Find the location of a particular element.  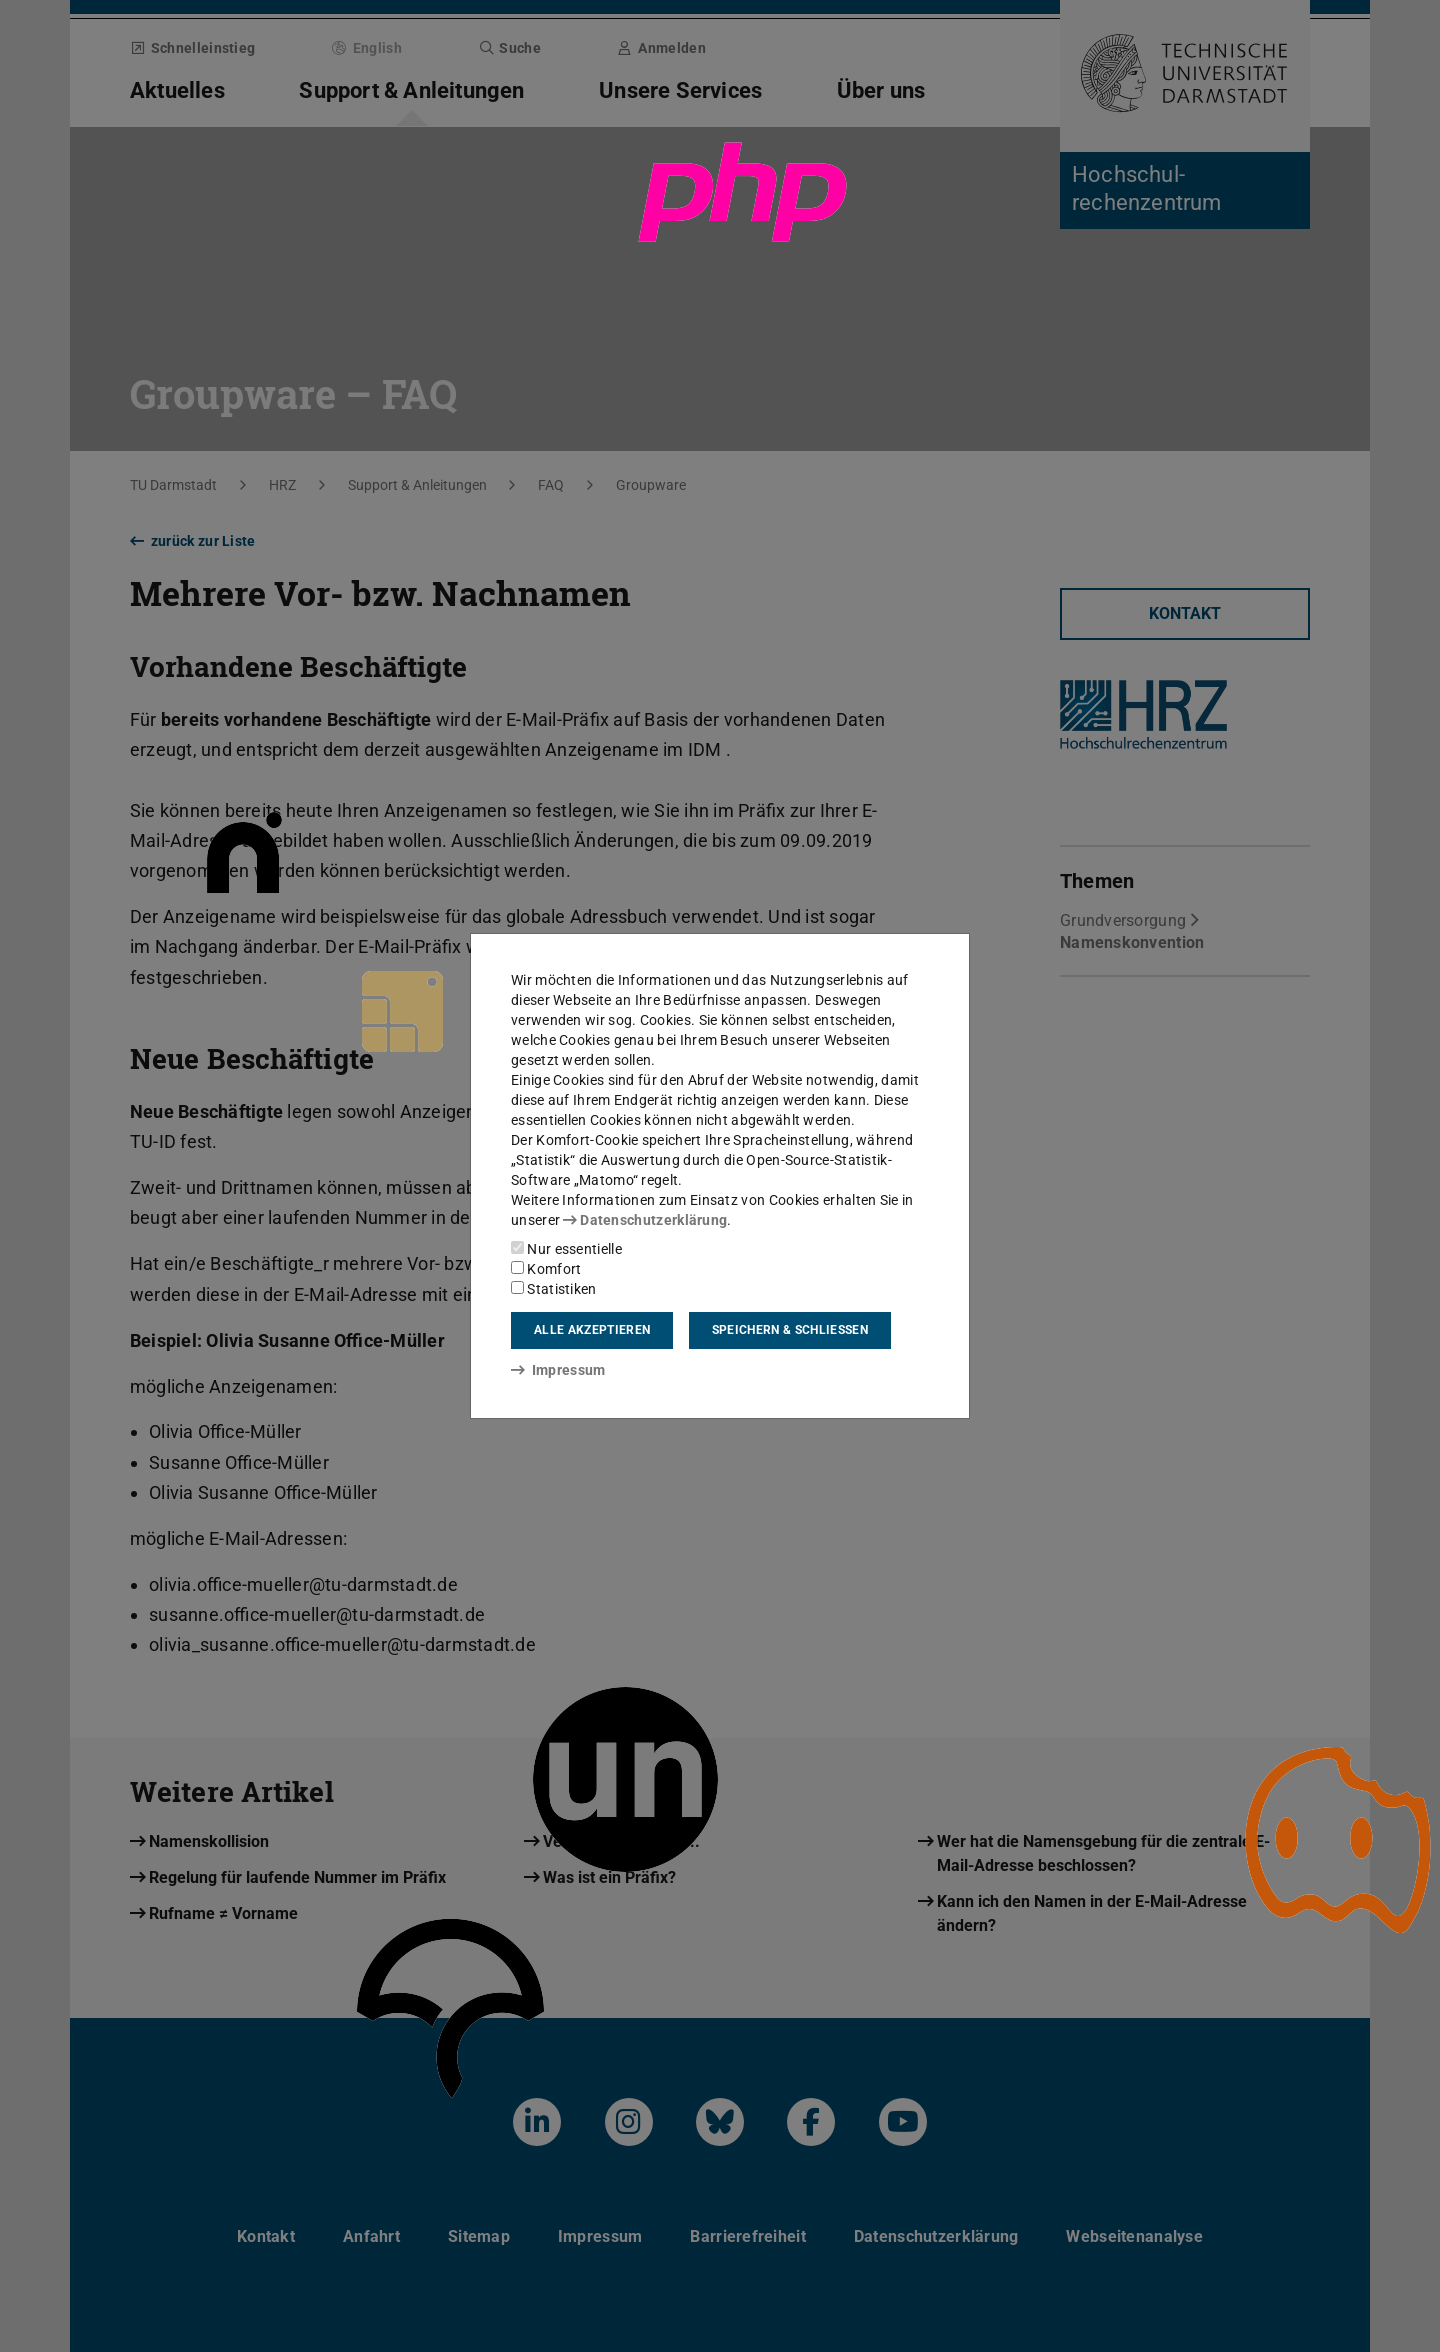

LVGL graphics library logo is located at coordinates (402, 1011).